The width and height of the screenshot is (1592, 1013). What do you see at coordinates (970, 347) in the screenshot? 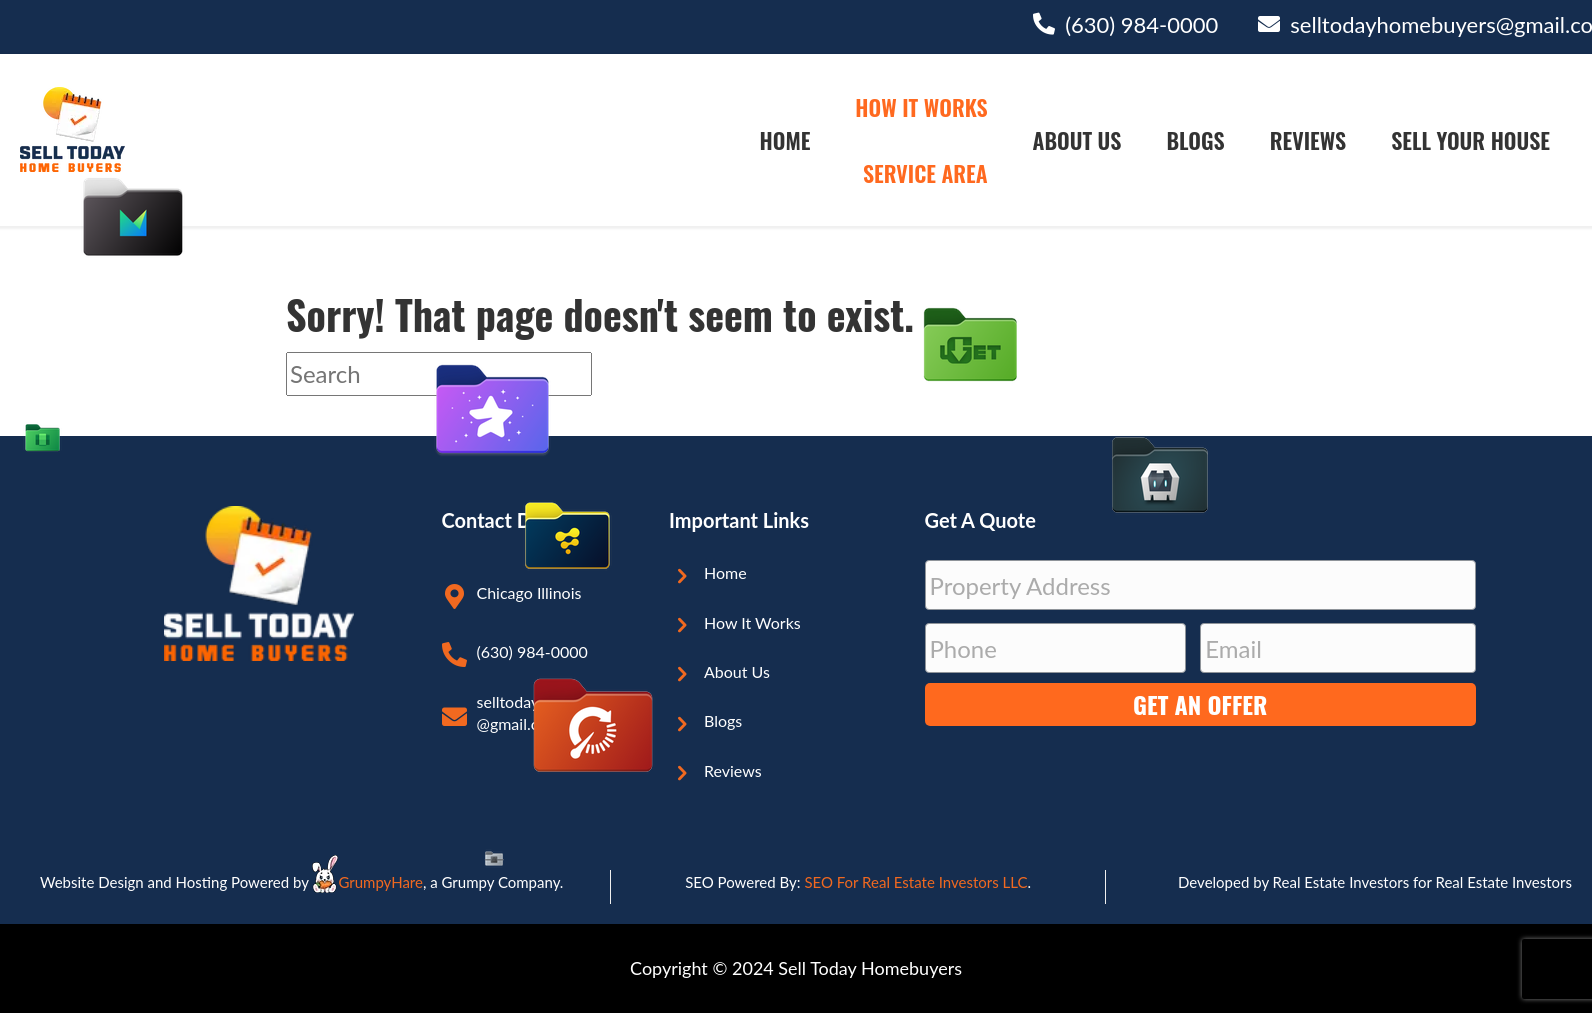
I see `open uGet download manager folder` at bounding box center [970, 347].